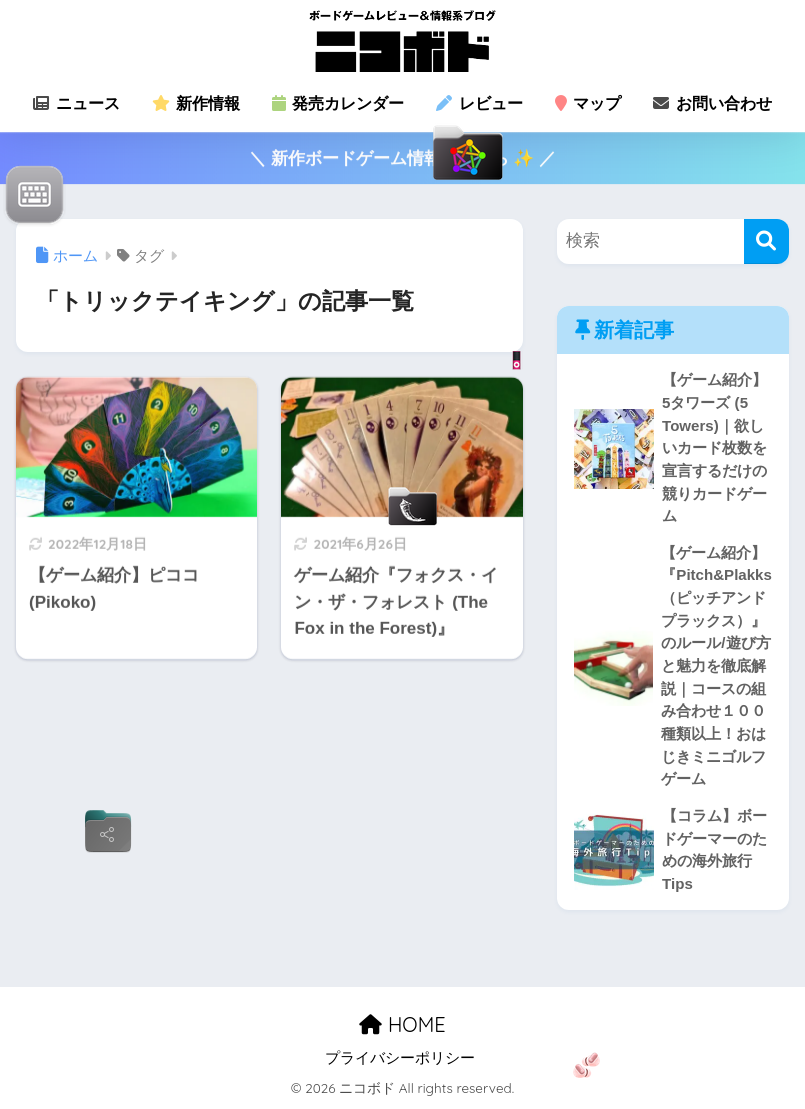 The image size is (805, 1109). I want to click on open your public shared folder, so click(108, 831).